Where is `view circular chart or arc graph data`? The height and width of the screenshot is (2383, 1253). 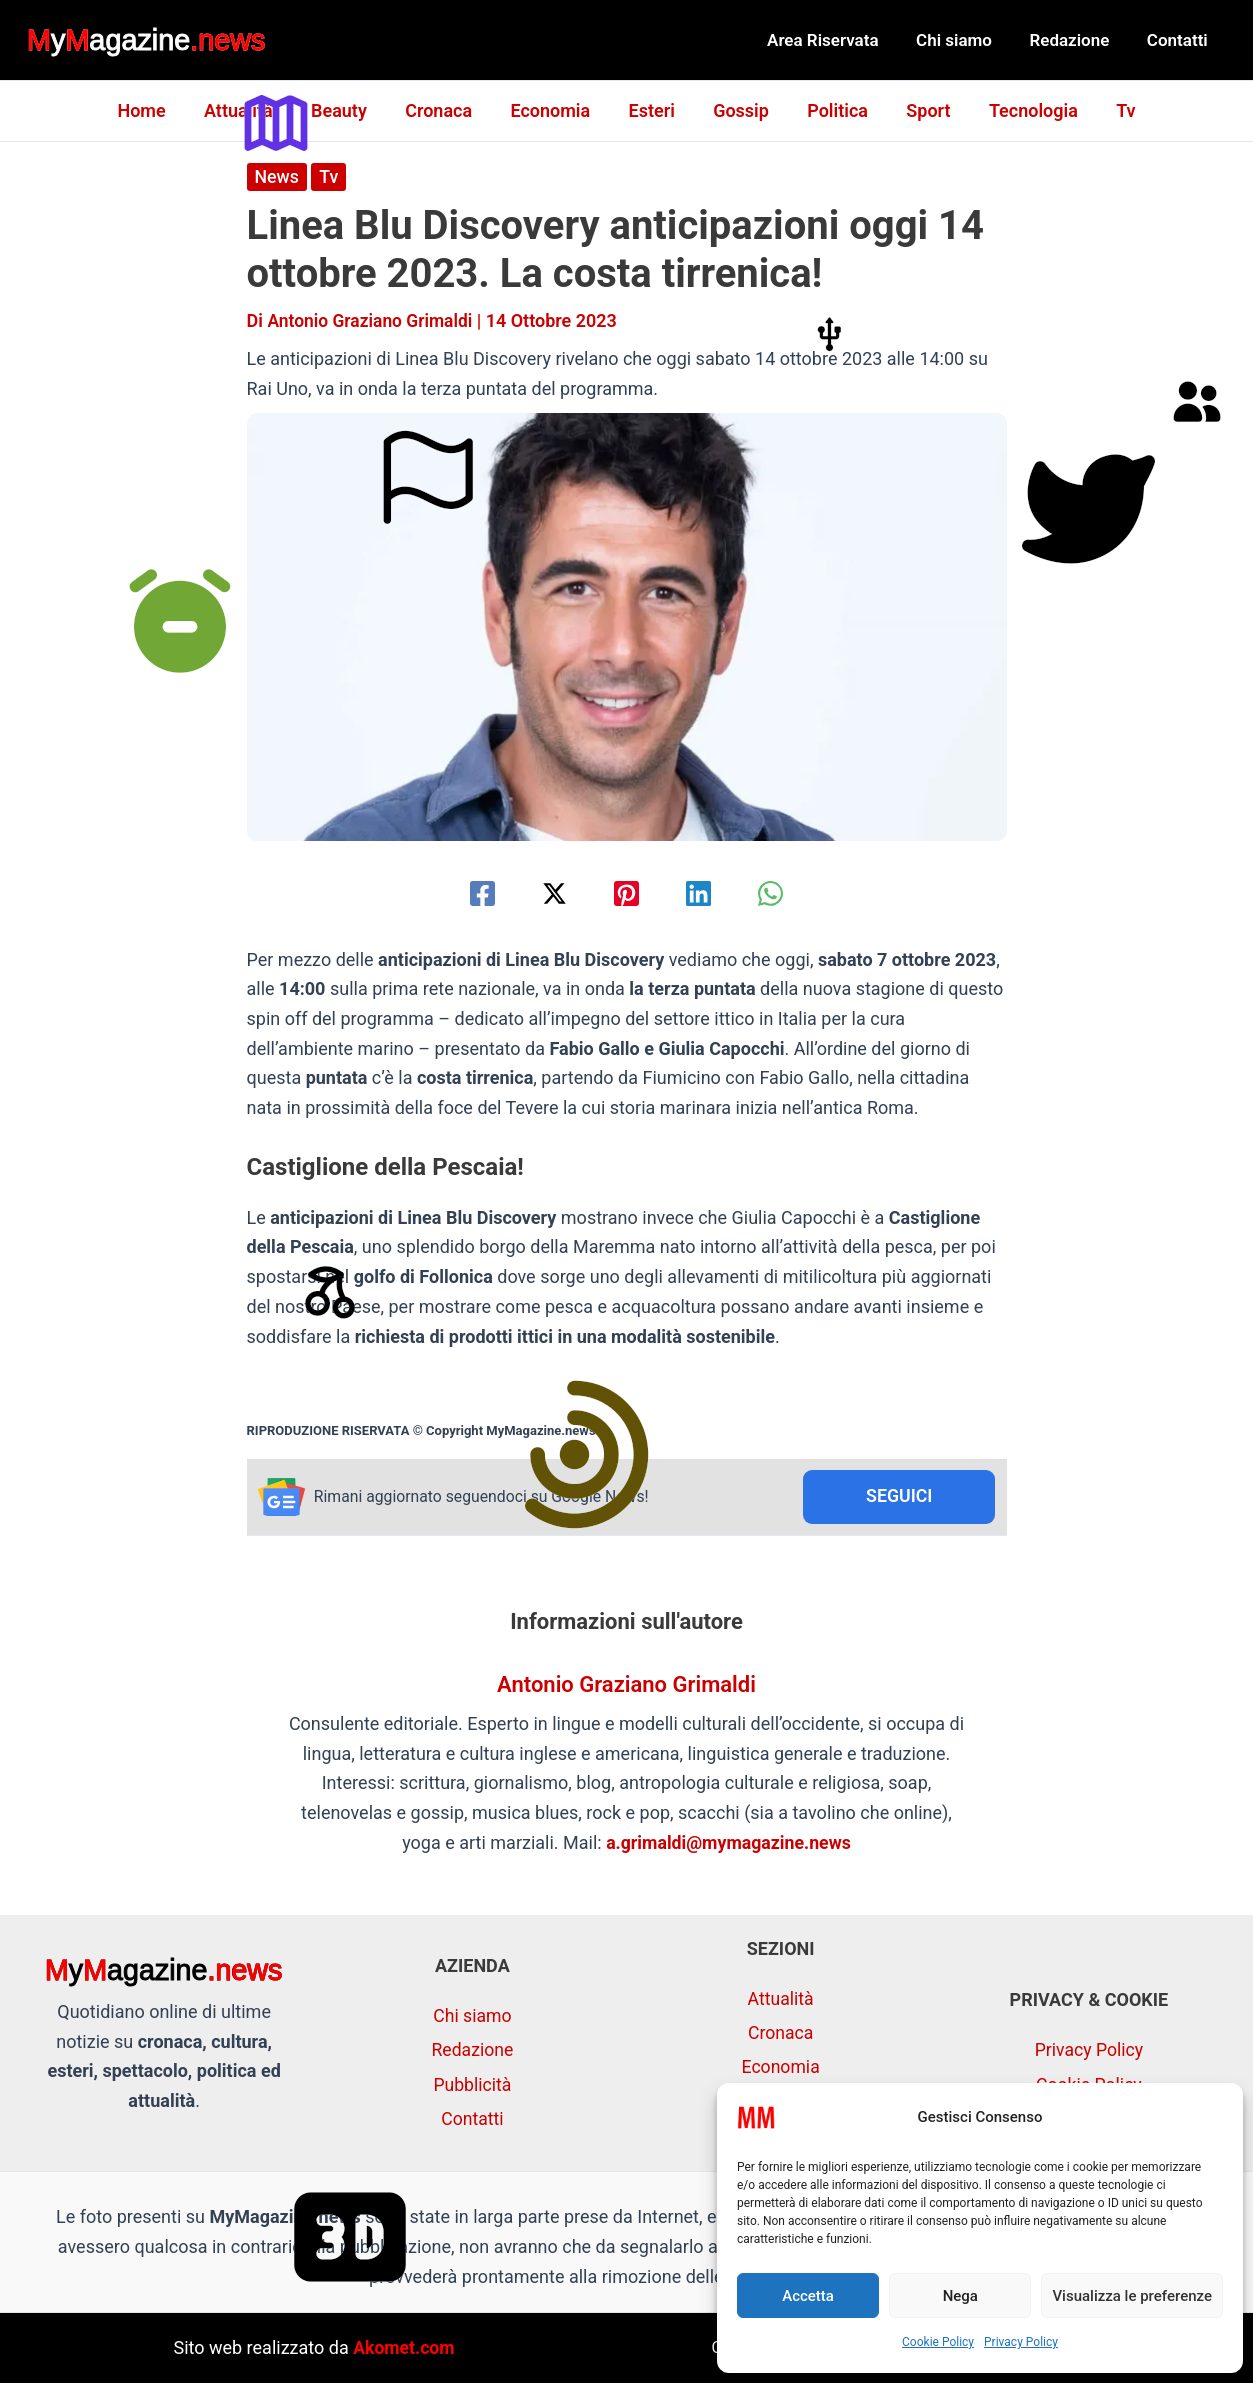 view circular chart or arc graph data is located at coordinates (574, 1454).